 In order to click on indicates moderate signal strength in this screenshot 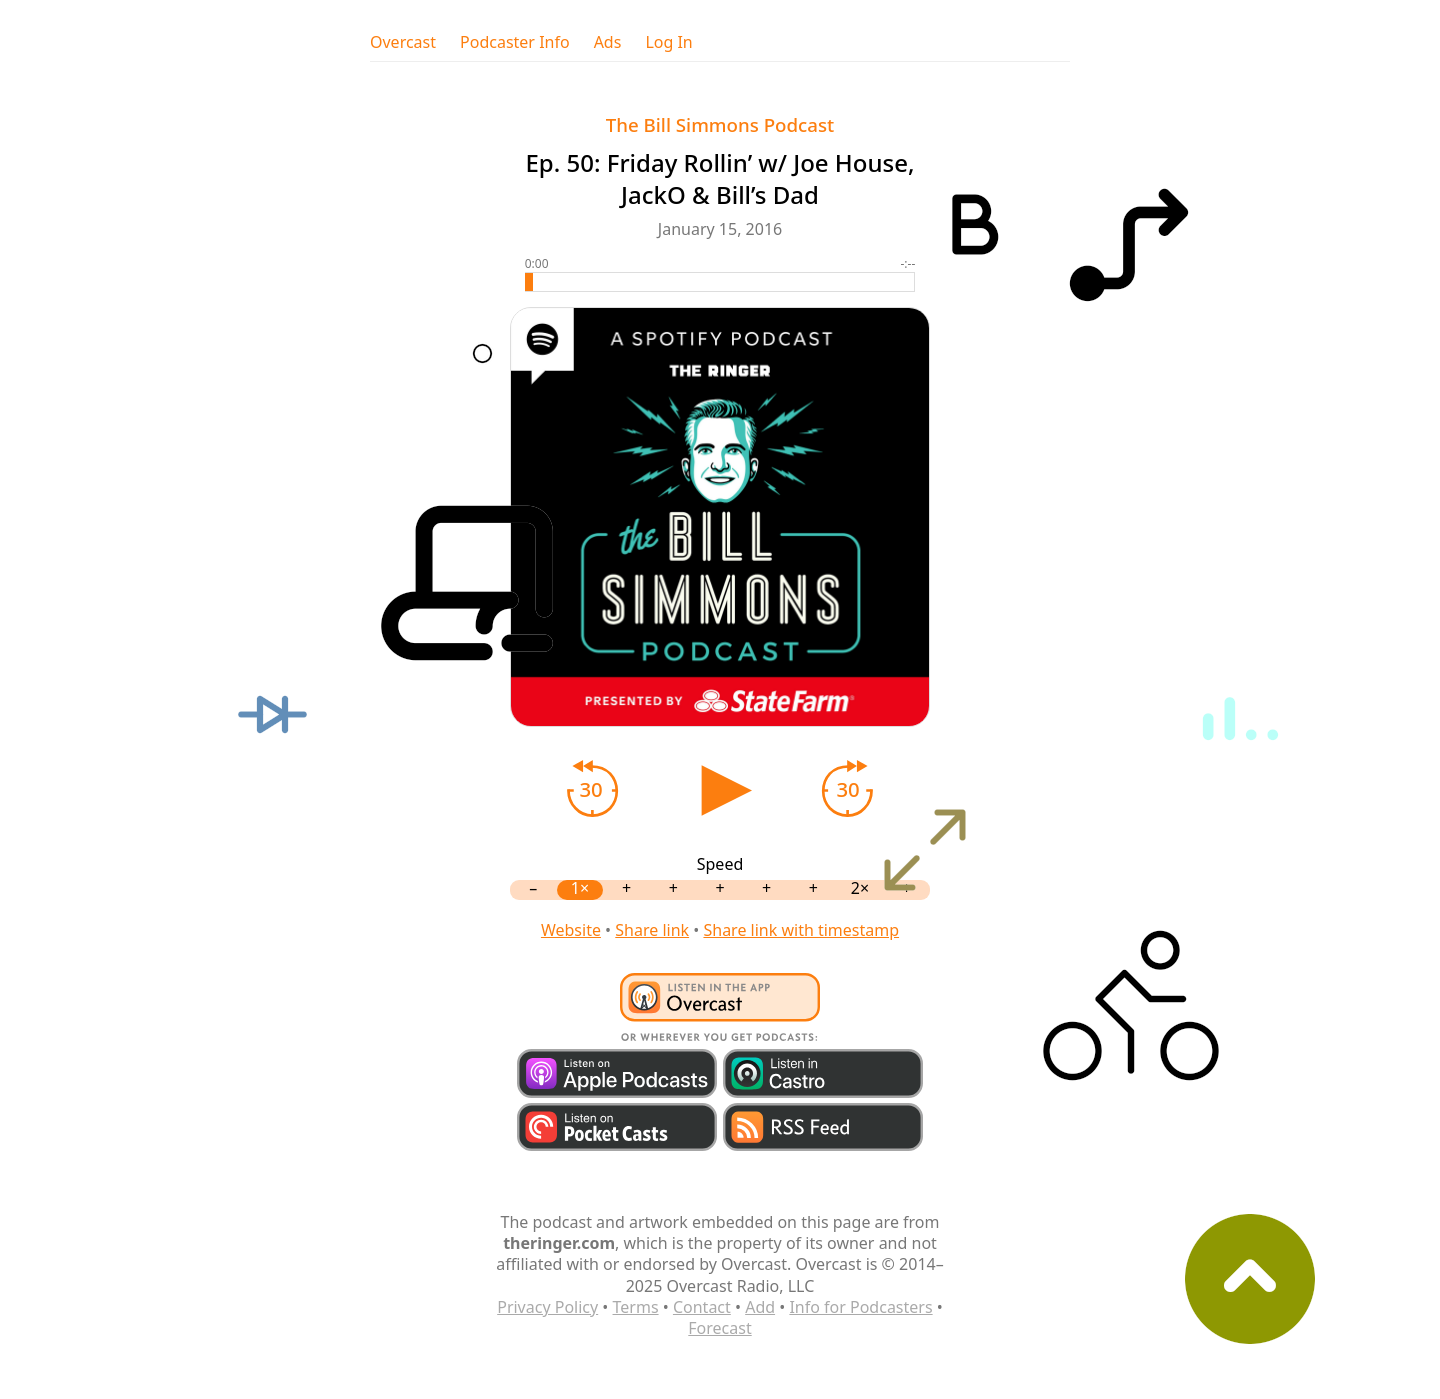, I will do `click(1240, 702)`.